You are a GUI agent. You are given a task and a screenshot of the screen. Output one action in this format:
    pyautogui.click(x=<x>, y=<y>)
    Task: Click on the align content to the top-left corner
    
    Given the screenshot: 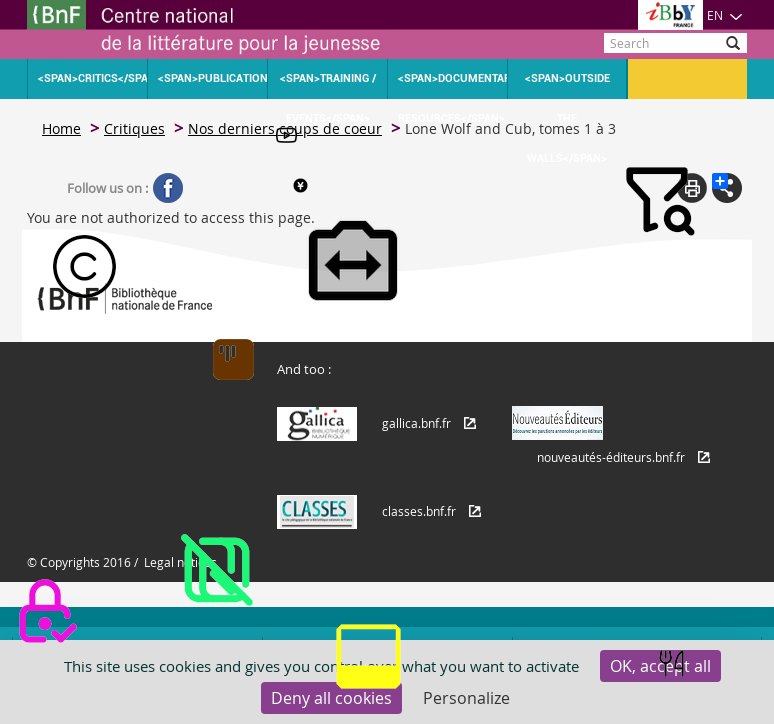 What is the action you would take?
    pyautogui.click(x=233, y=359)
    